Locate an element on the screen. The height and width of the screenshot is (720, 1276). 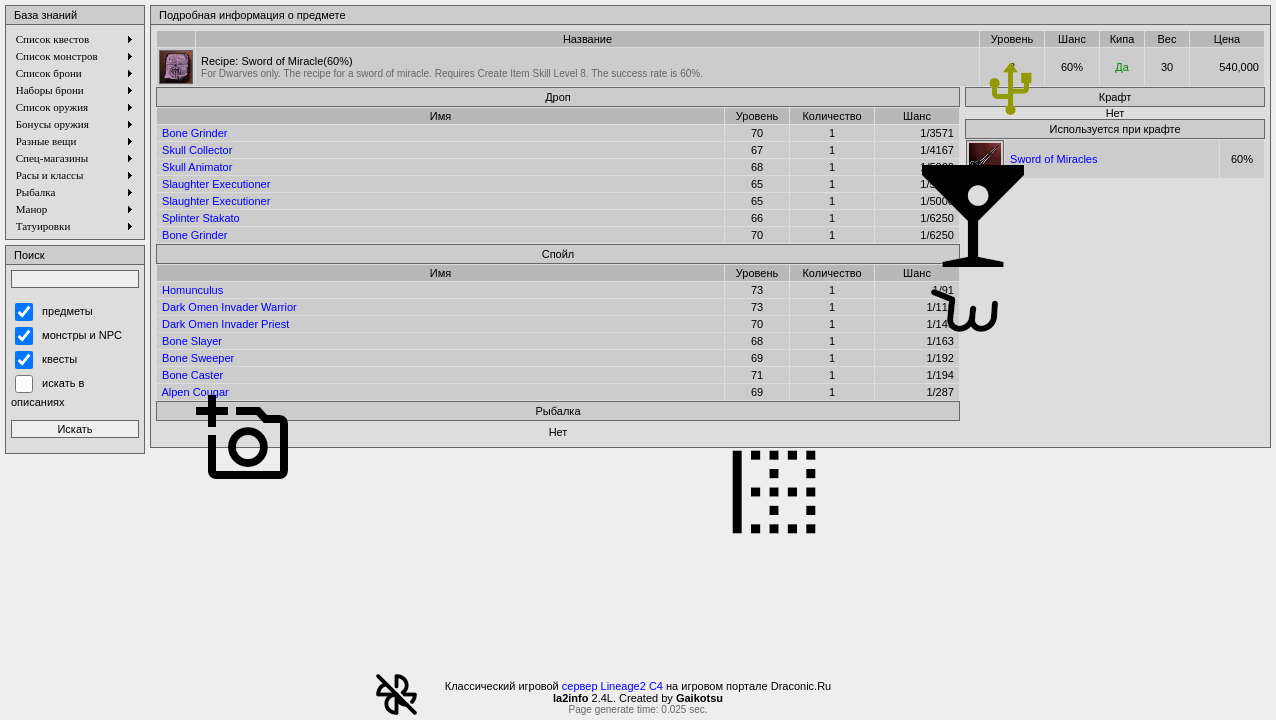
open the Wish shopping app is located at coordinates (964, 310).